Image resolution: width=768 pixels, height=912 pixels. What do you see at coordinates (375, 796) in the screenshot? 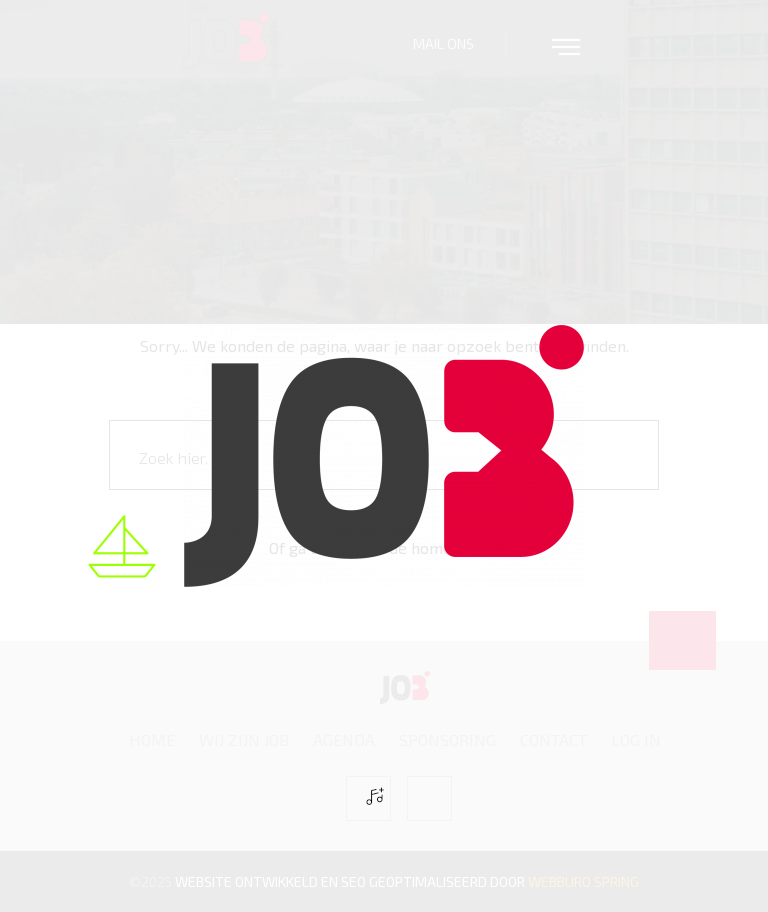
I see `add a new song to your library` at bounding box center [375, 796].